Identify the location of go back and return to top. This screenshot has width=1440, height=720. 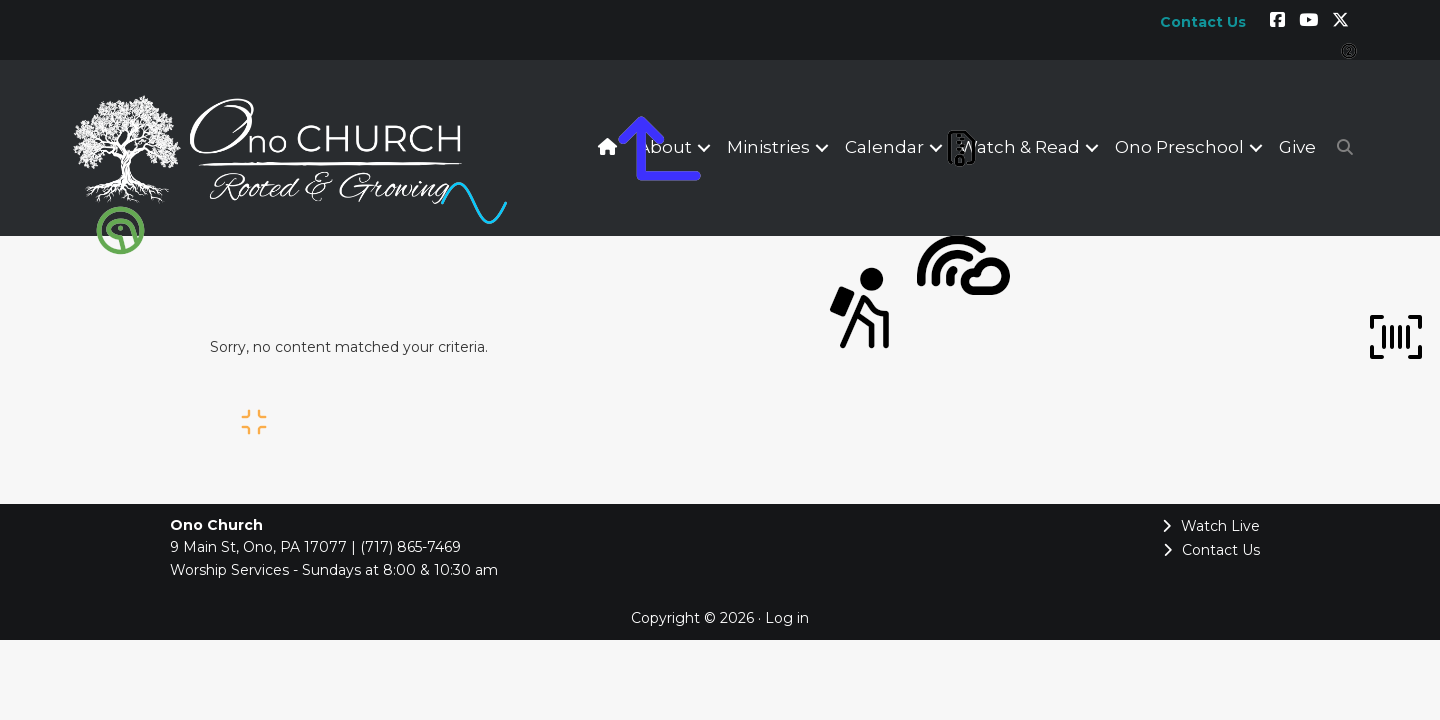
(656, 151).